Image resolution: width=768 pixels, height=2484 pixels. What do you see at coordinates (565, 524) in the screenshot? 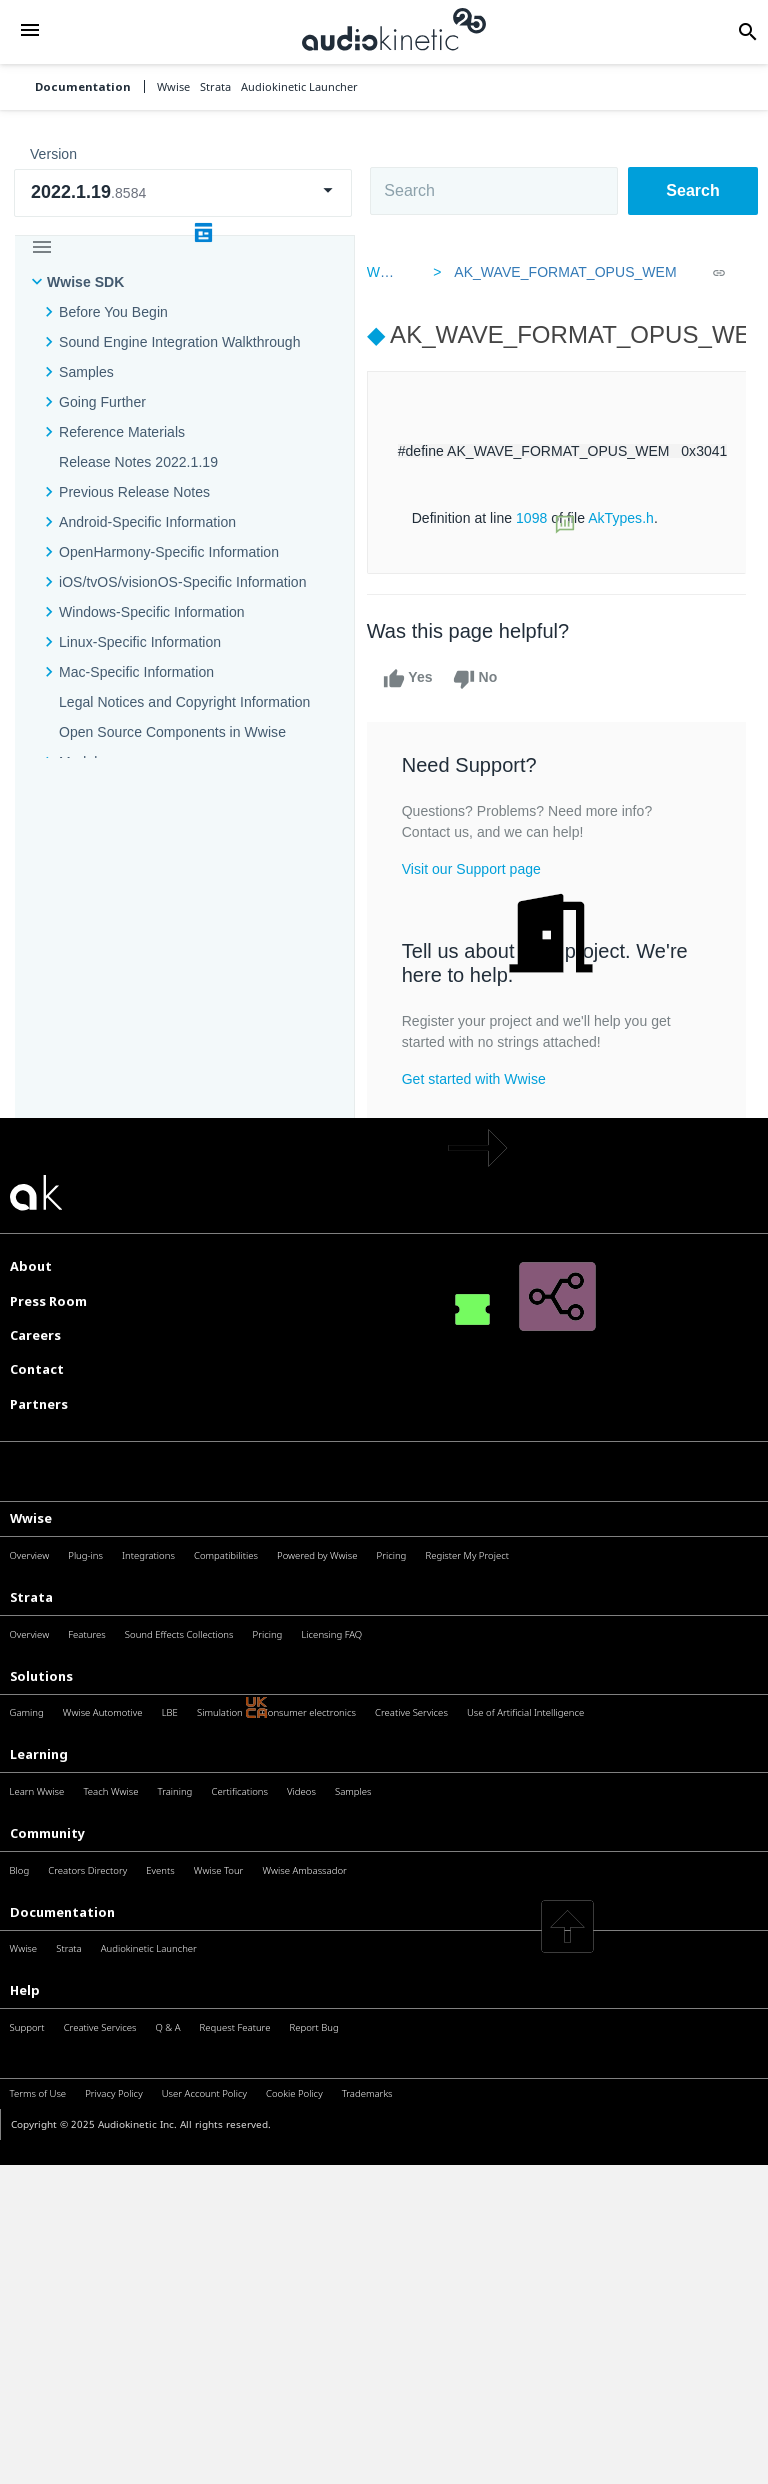
I see `create a poll in chat` at bounding box center [565, 524].